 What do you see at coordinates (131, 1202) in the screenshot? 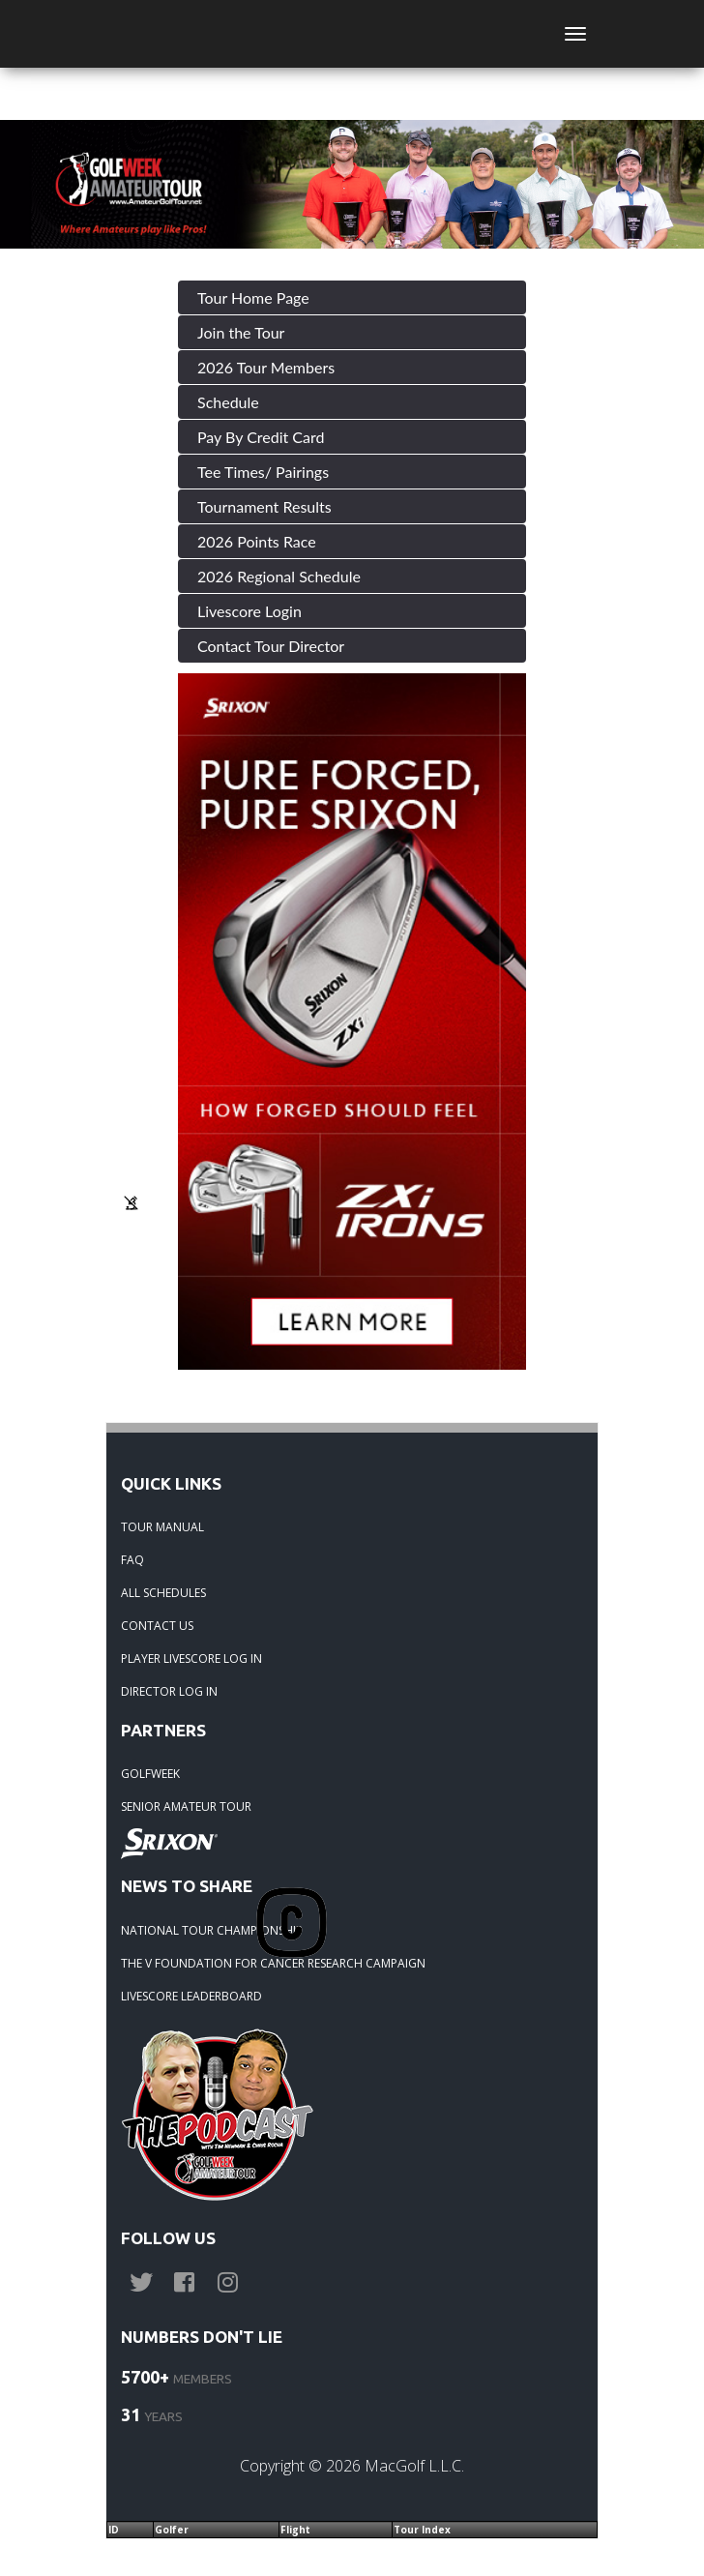
I see `microscope feature disabled` at bounding box center [131, 1202].